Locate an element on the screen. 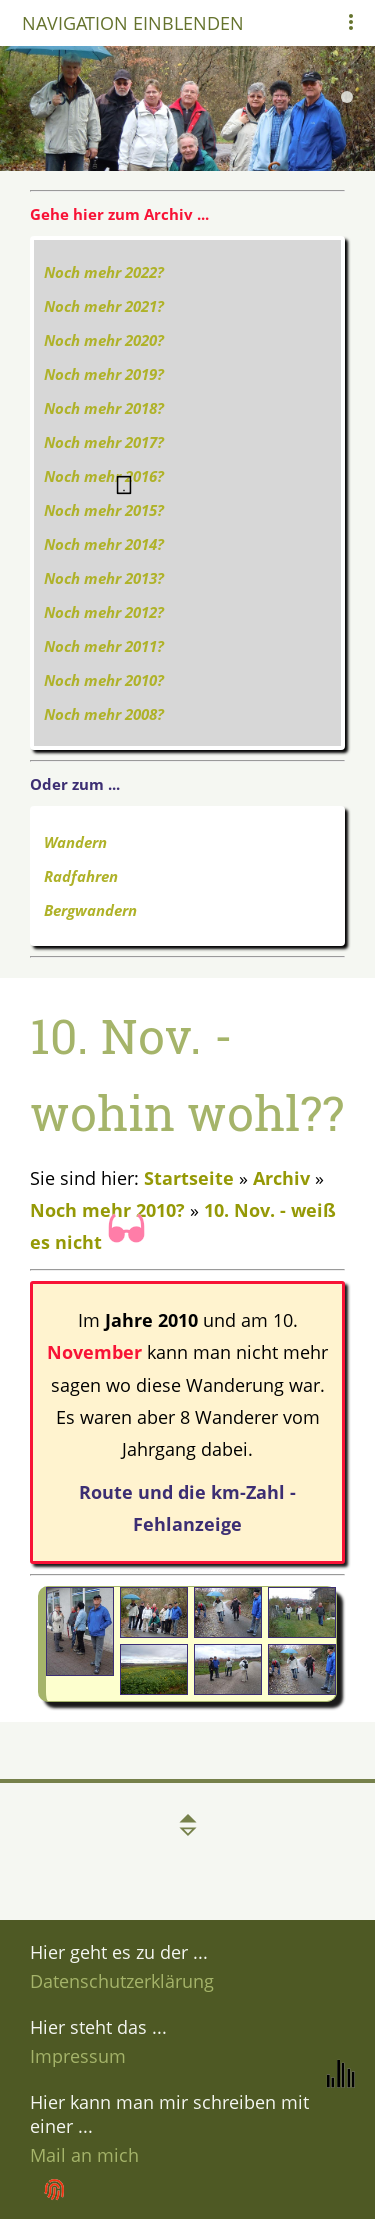 The image size is (375, 2219). view grouped bar chart data is located at coordinates (341, 2074).